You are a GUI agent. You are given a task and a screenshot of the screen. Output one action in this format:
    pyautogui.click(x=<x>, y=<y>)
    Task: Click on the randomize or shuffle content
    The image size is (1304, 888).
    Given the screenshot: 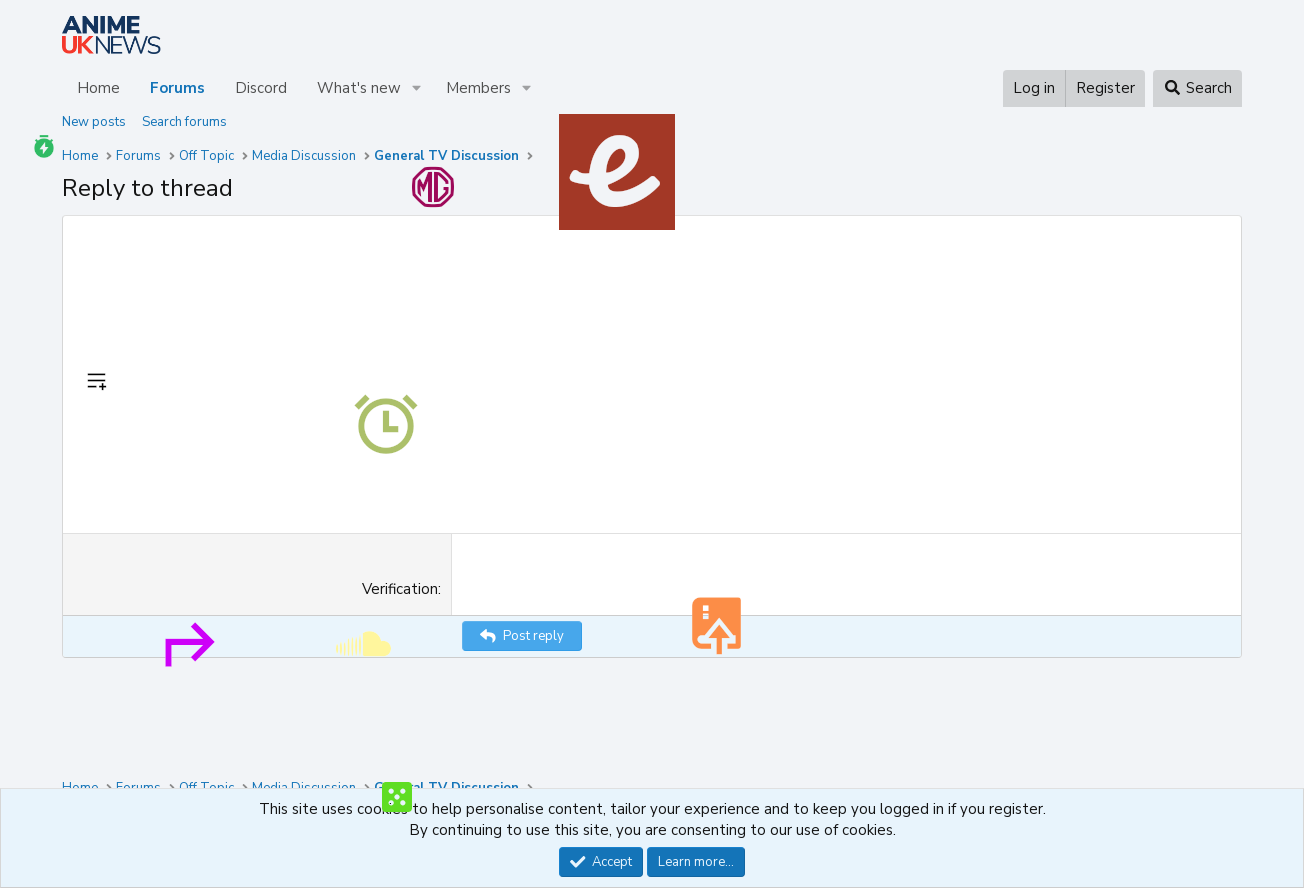 What is the action you would take?
    pyautogui.click(x=397, y=797)
    